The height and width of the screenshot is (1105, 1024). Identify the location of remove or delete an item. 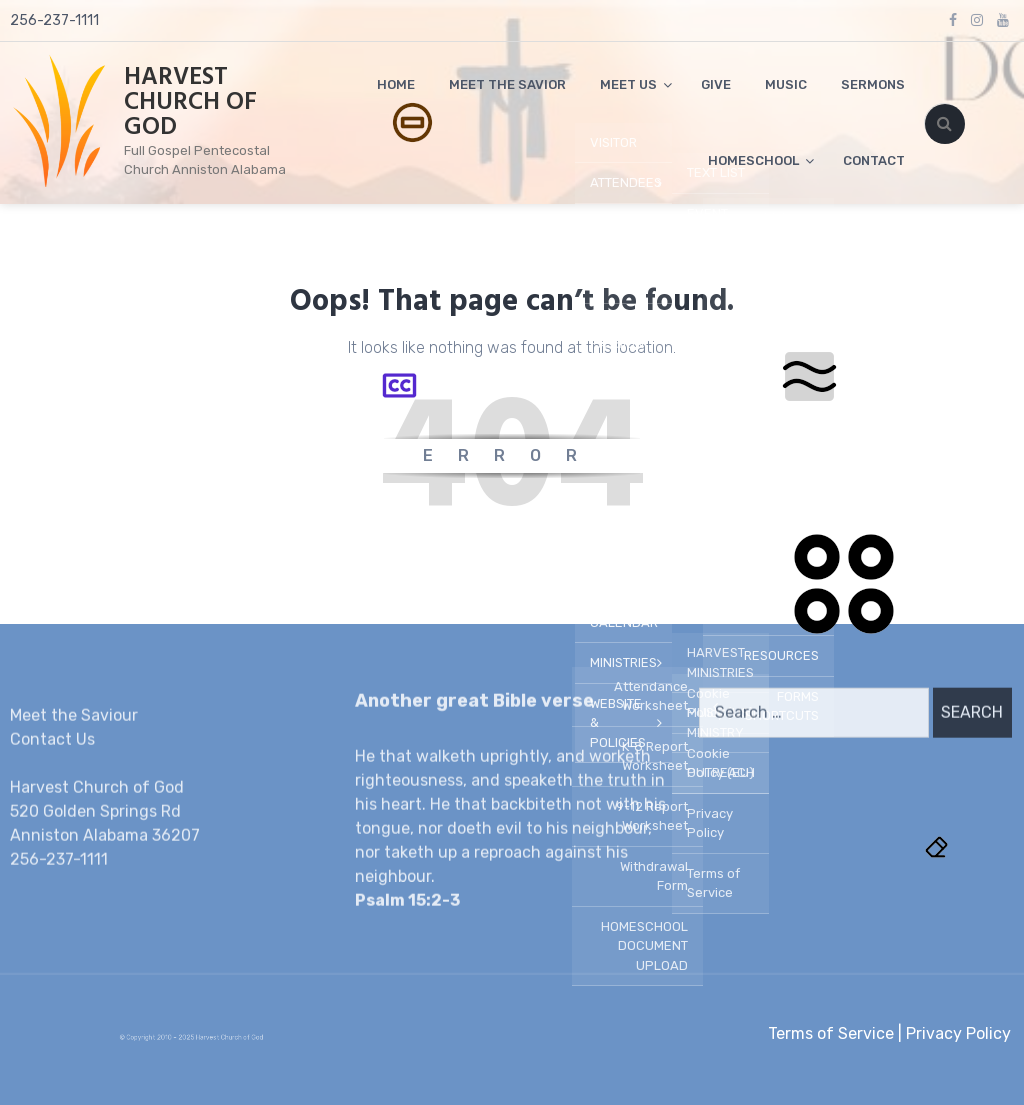
(412, 122).